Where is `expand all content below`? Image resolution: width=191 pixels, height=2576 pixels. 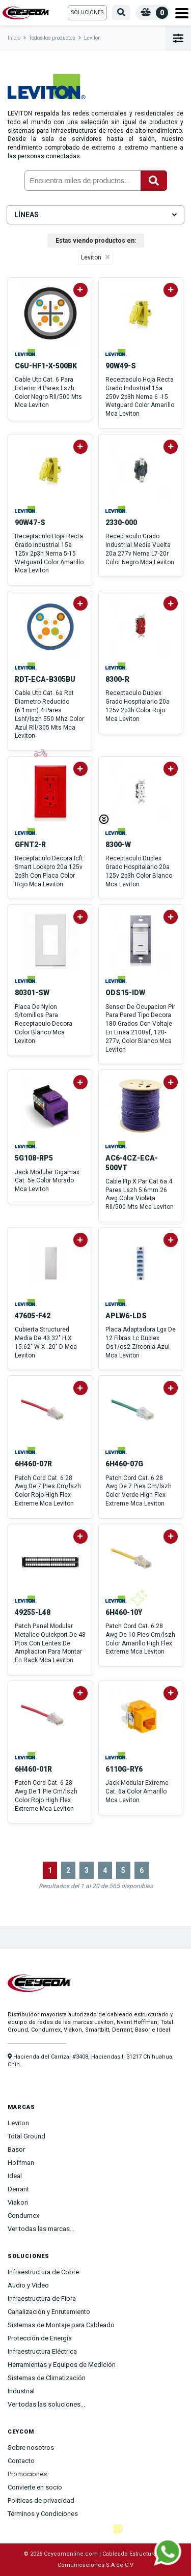
expand all content below is located at coordinates (104, 819).